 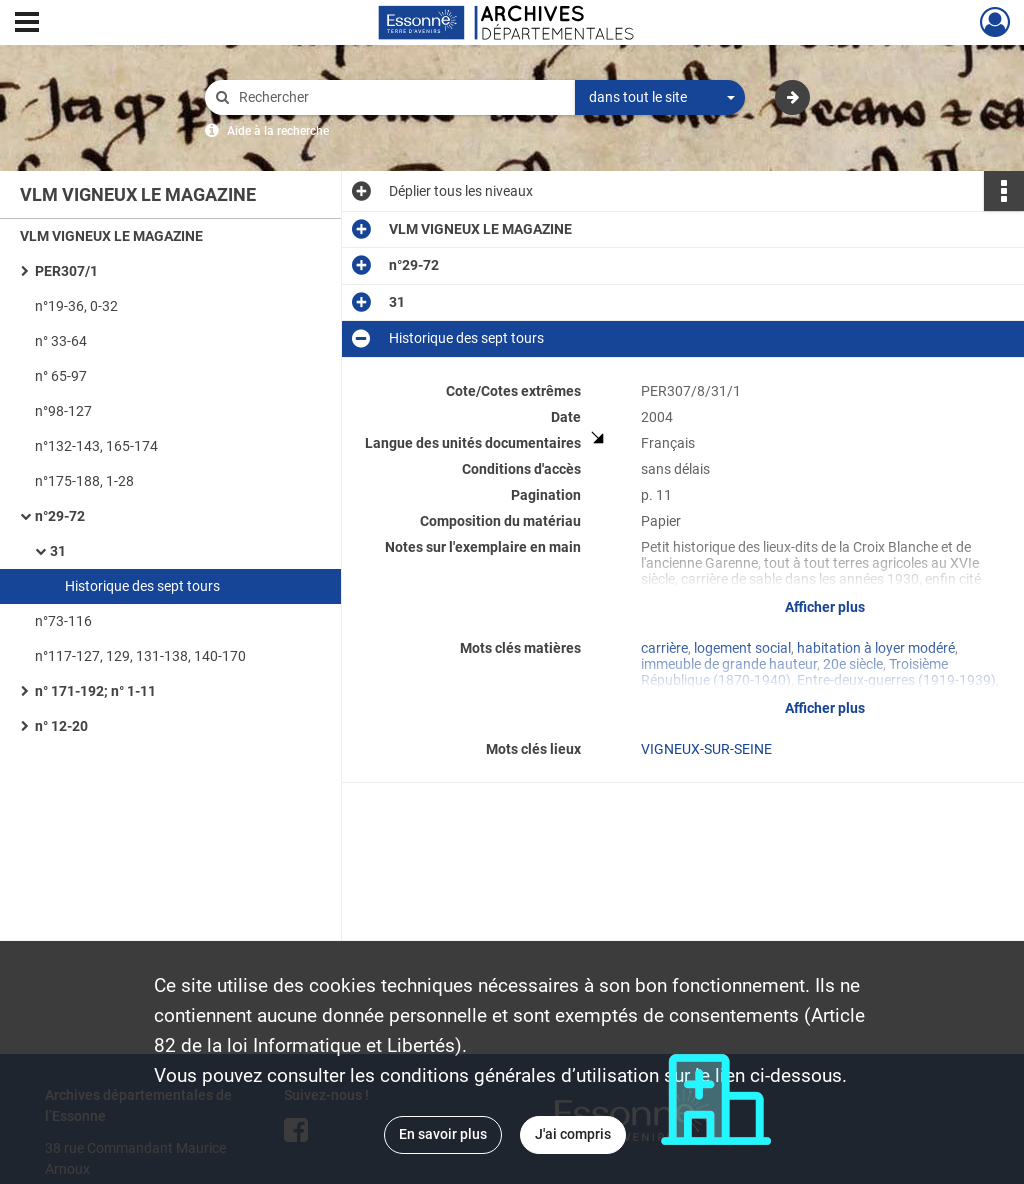 What do you see at coordinates (597, 437) in the screenshot?
I see `navigate to the bottom-right corner` at bounding box center [597, 437].